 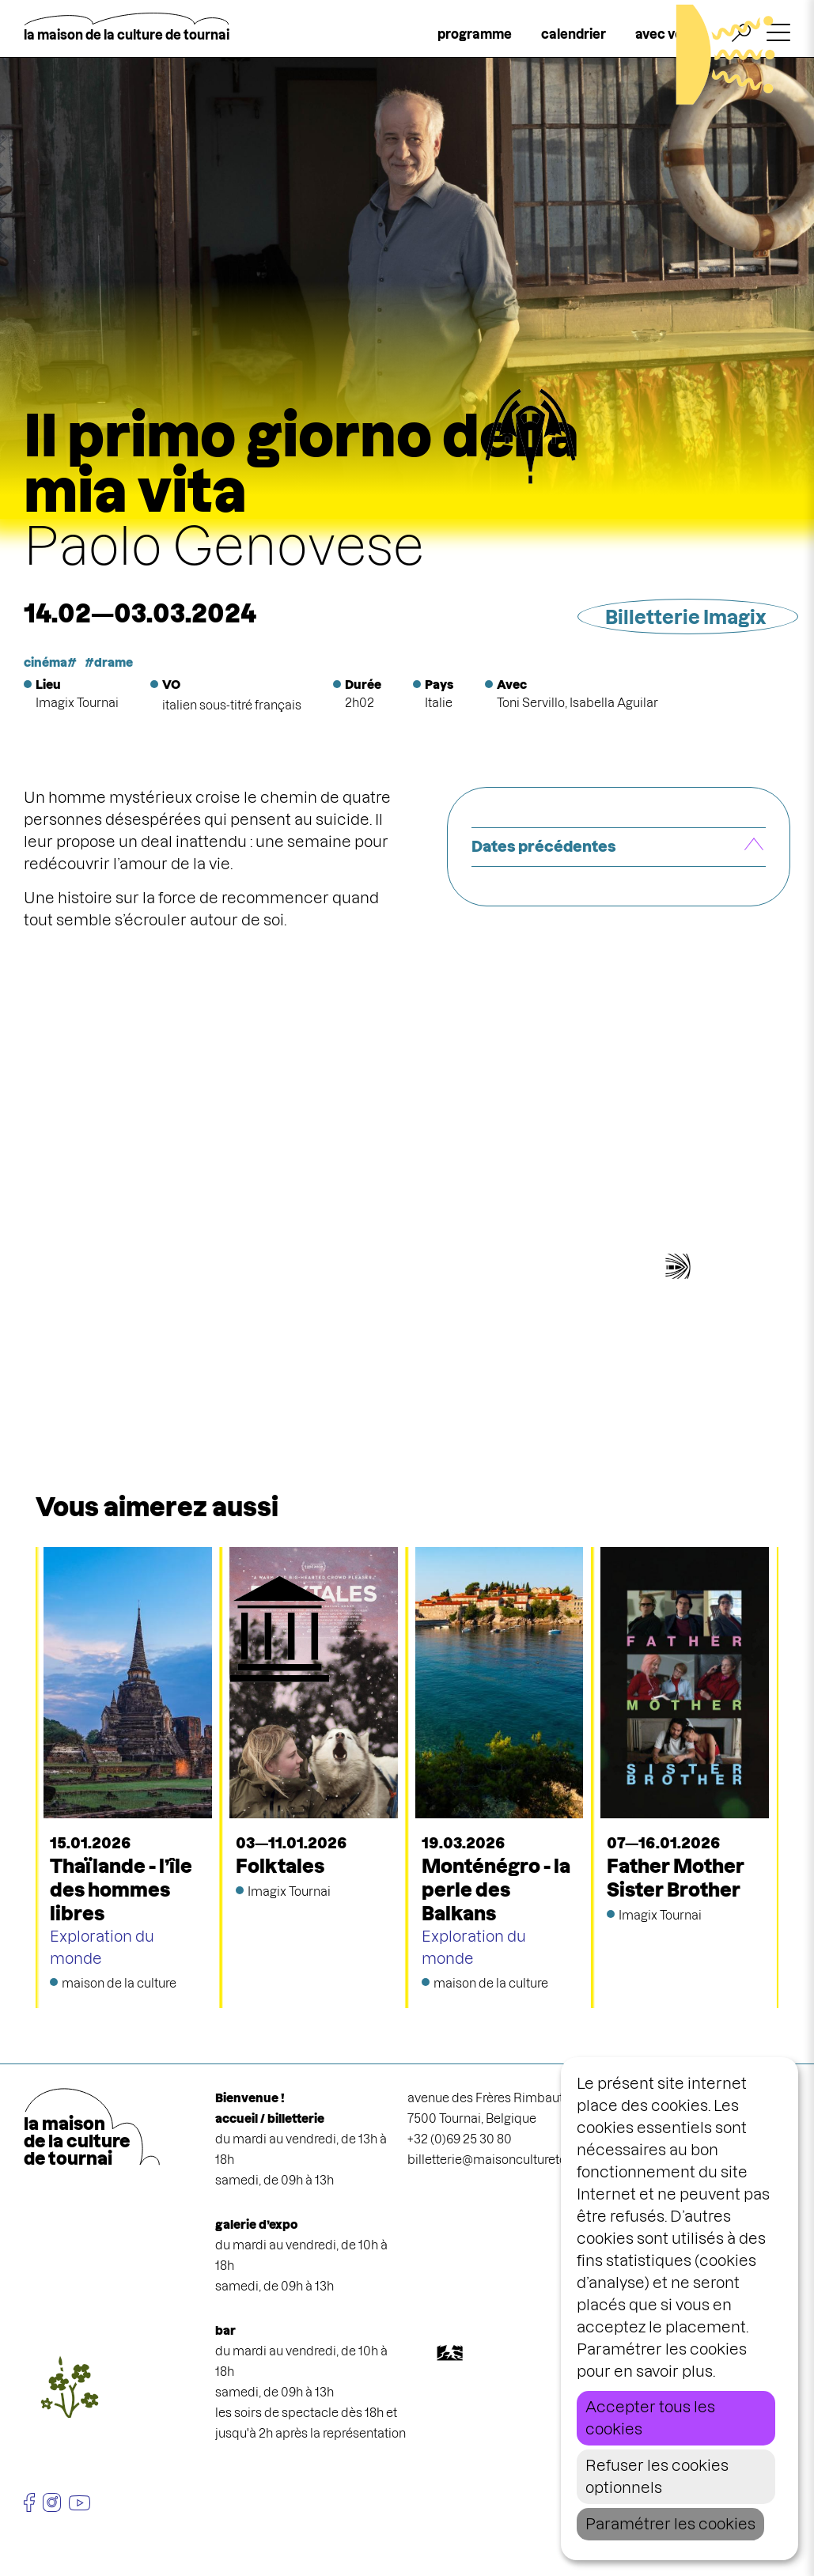 I want to click on flax plant icon for crafting or farming games, so click(x=70, y=2386).